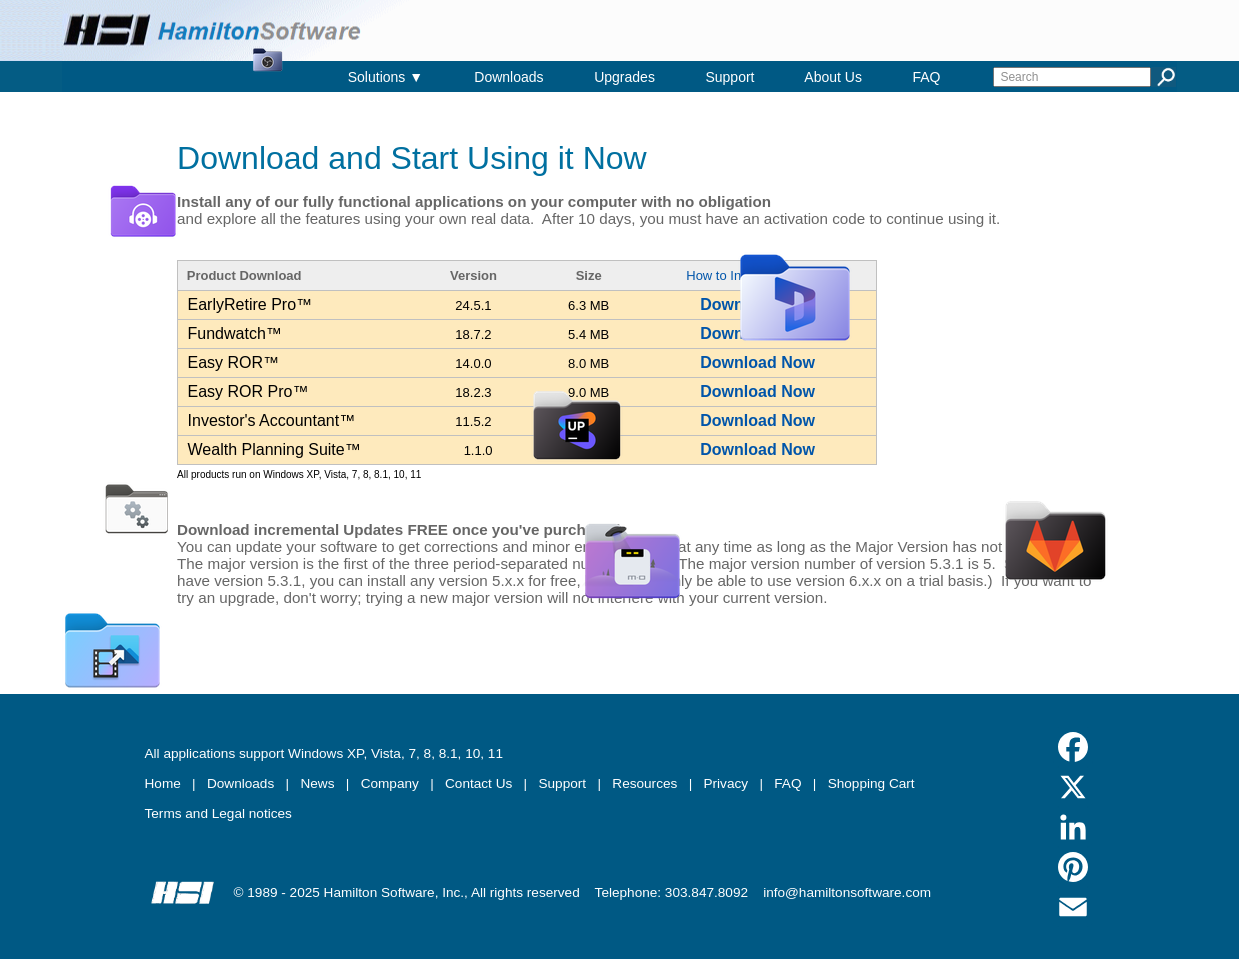 The image size is (1239, 959). What do you see at coordinates (112, 653) in the screenshot?
I see `folder containing video to image conversion files` at bounding box center [112, 653].